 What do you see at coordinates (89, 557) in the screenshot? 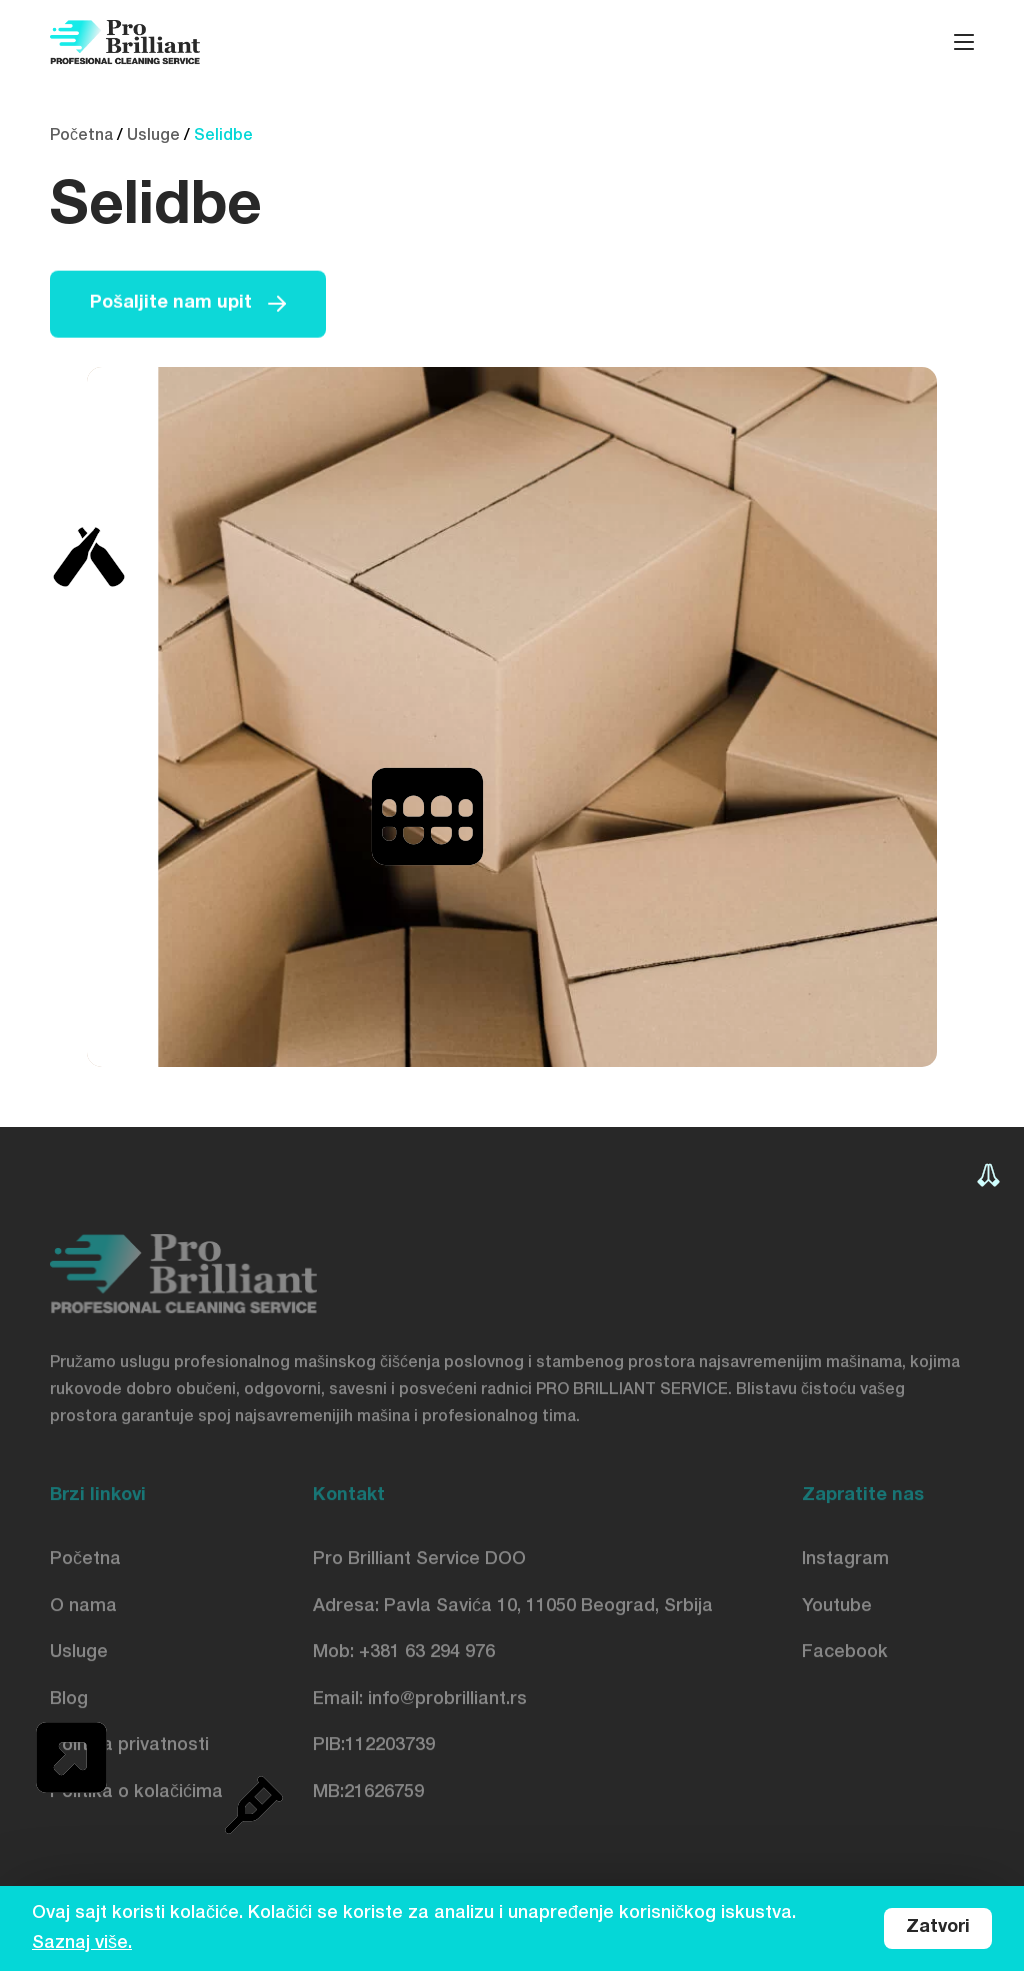
I see `open the Untappd app` at bounding box center [89, 557].